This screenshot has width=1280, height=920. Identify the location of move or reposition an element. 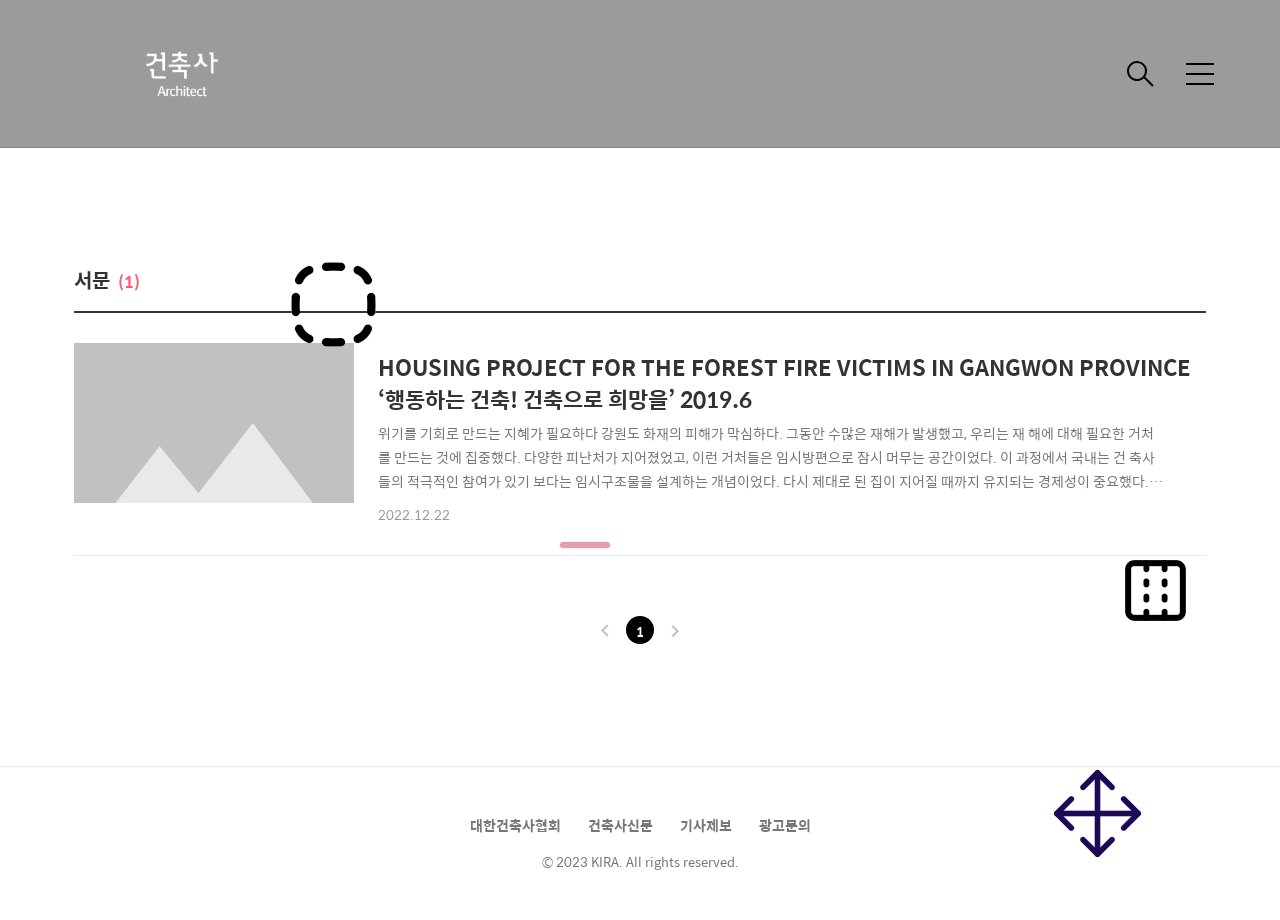
(1097, 813).